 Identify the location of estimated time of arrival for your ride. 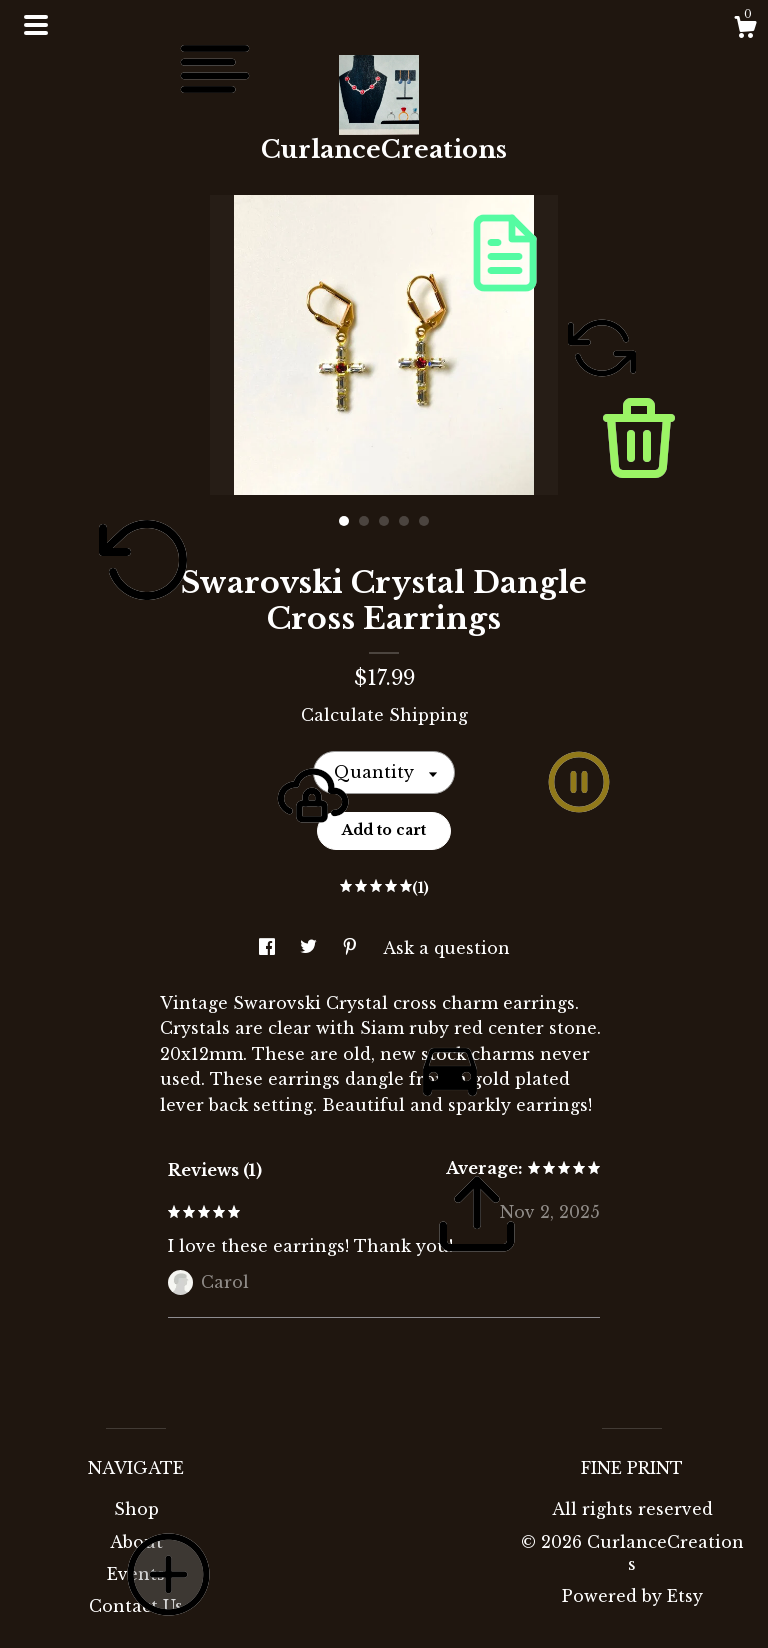
(450, 1072).